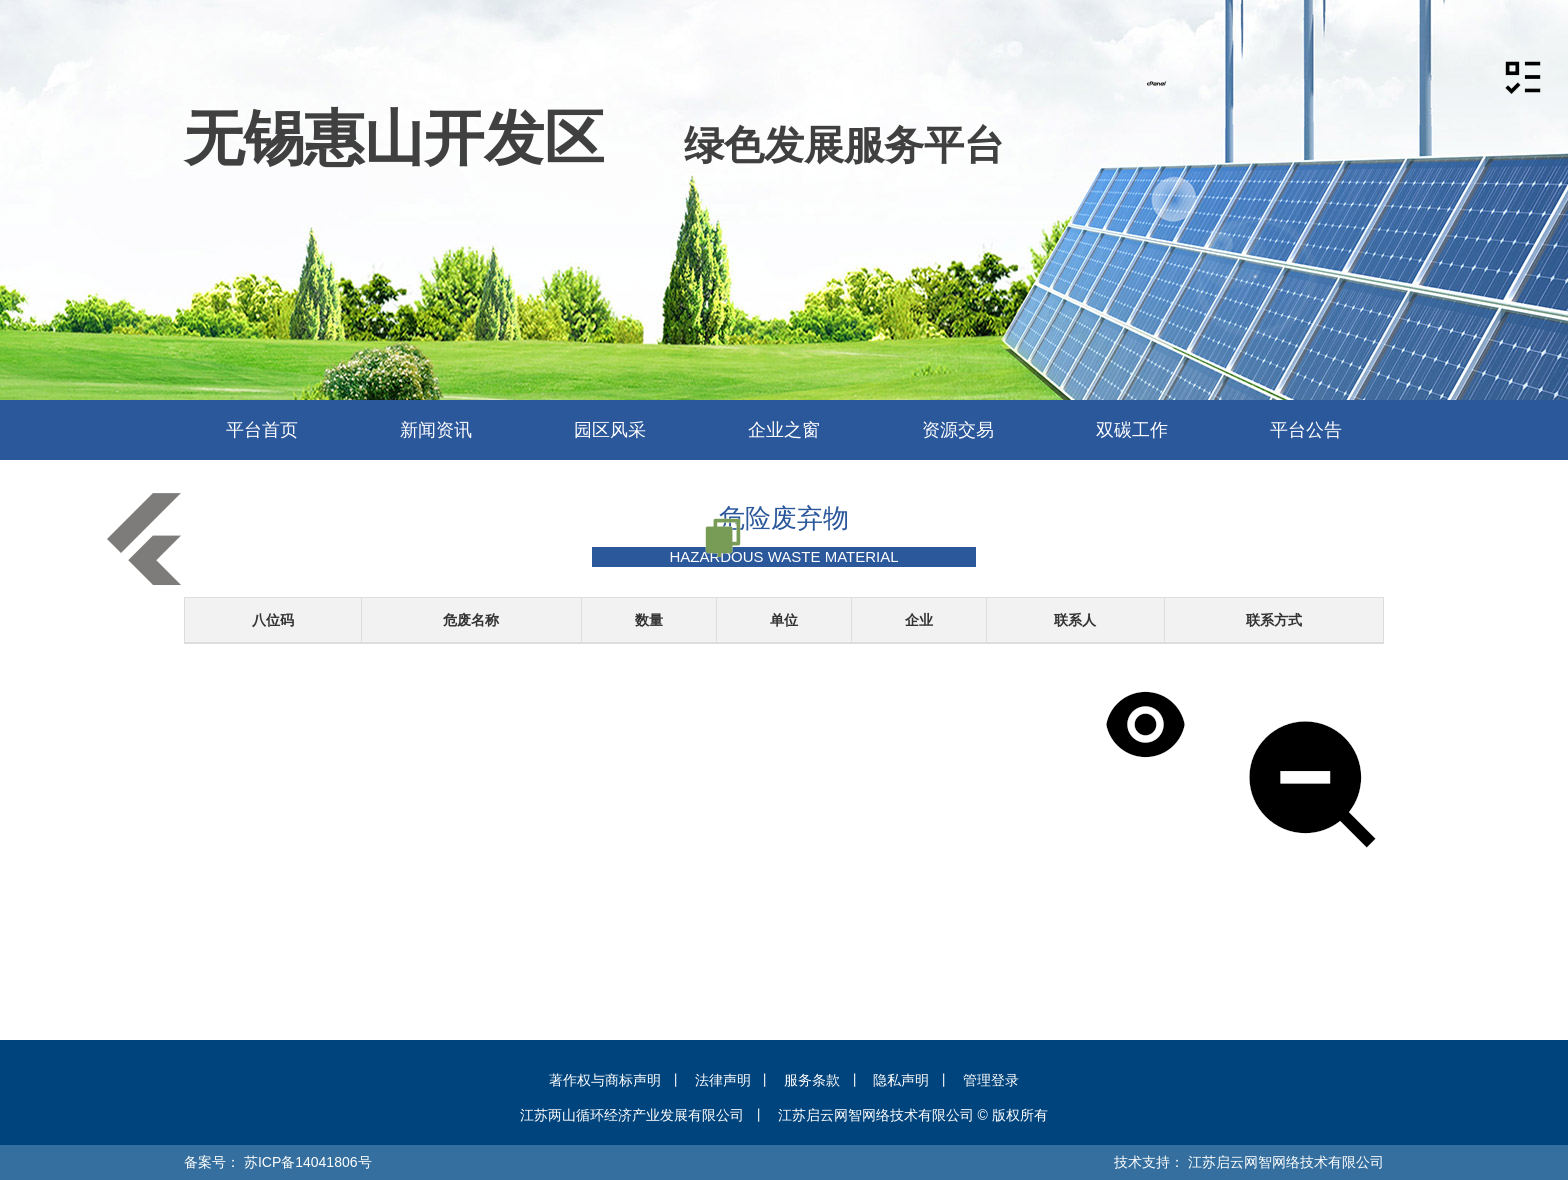  Describe the element at coordinates (1523, 77) in the screenshot. I see `view completed tasks in a checklist` at that location.